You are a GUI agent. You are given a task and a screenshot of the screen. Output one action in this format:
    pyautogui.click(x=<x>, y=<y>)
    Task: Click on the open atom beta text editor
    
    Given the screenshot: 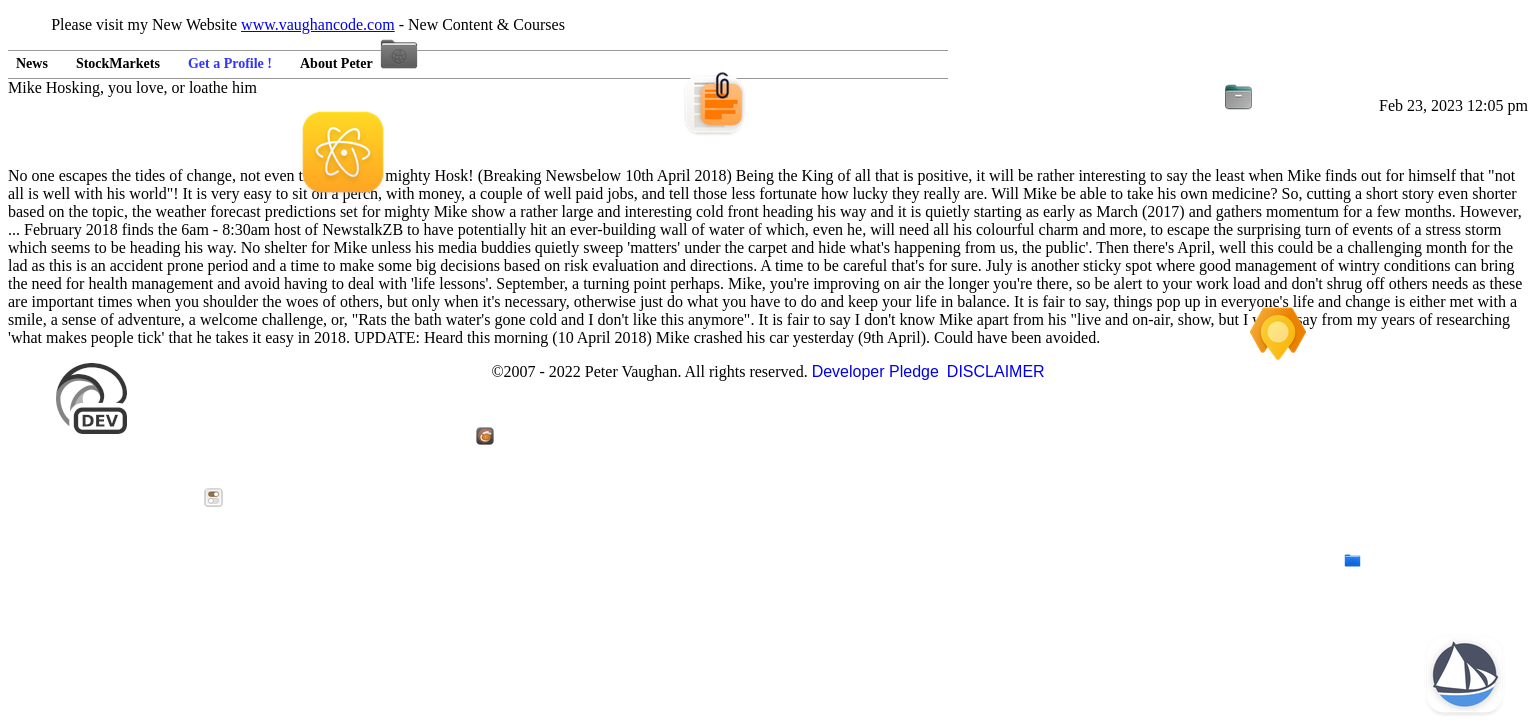 What is the action you would take?
    pyautogui.click(x=343, y=152)
    